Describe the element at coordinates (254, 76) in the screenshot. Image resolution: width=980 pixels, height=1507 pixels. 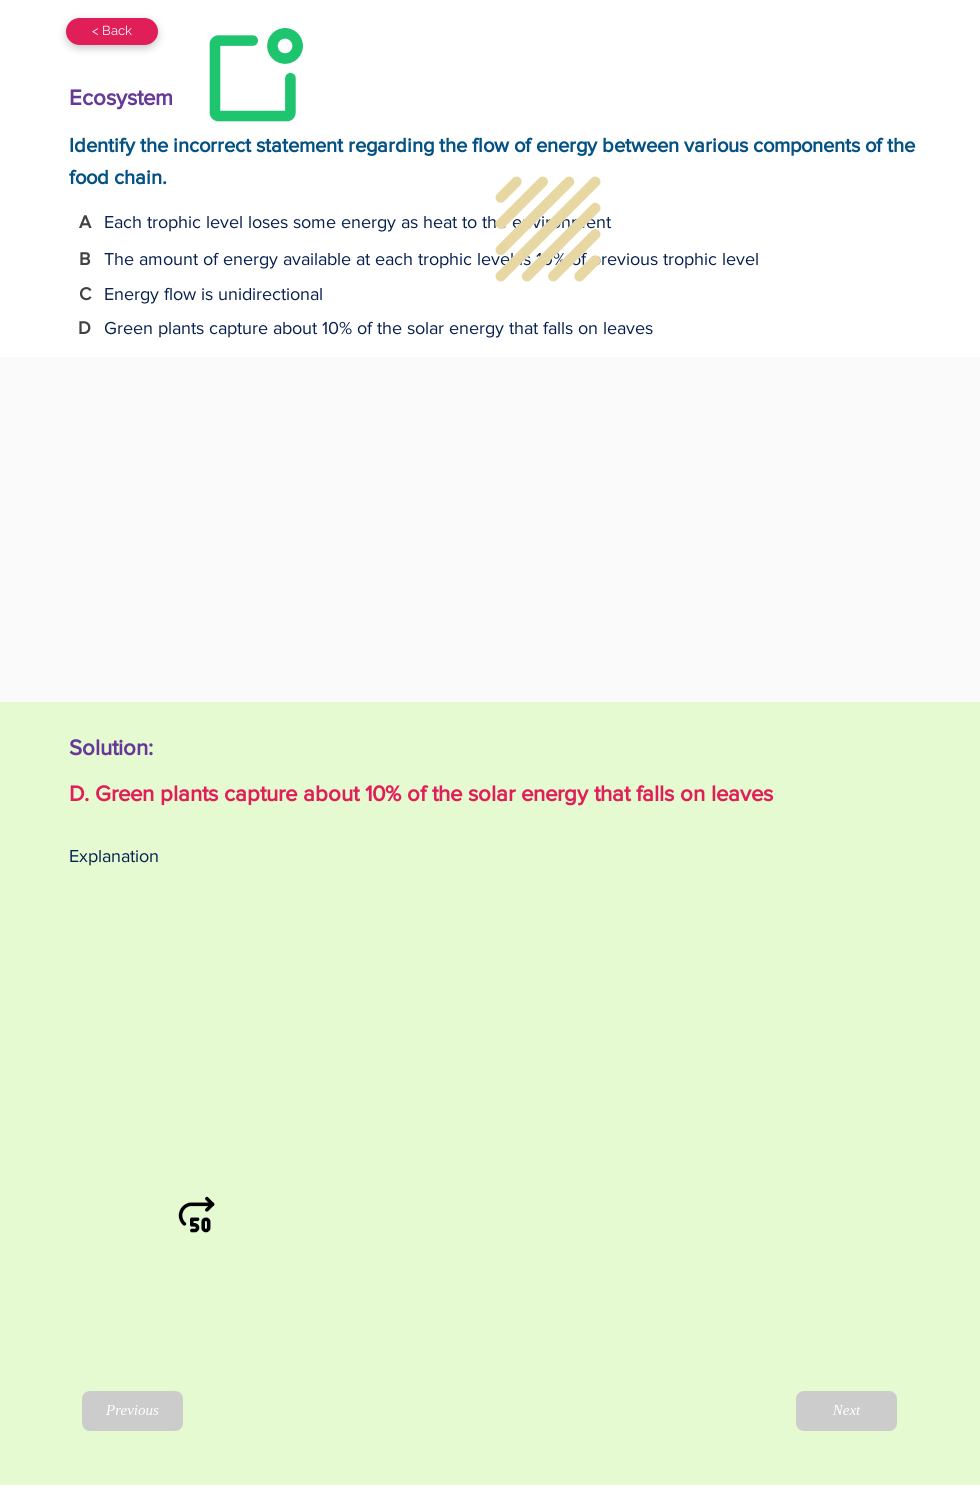
I see `view notifications` at that location.